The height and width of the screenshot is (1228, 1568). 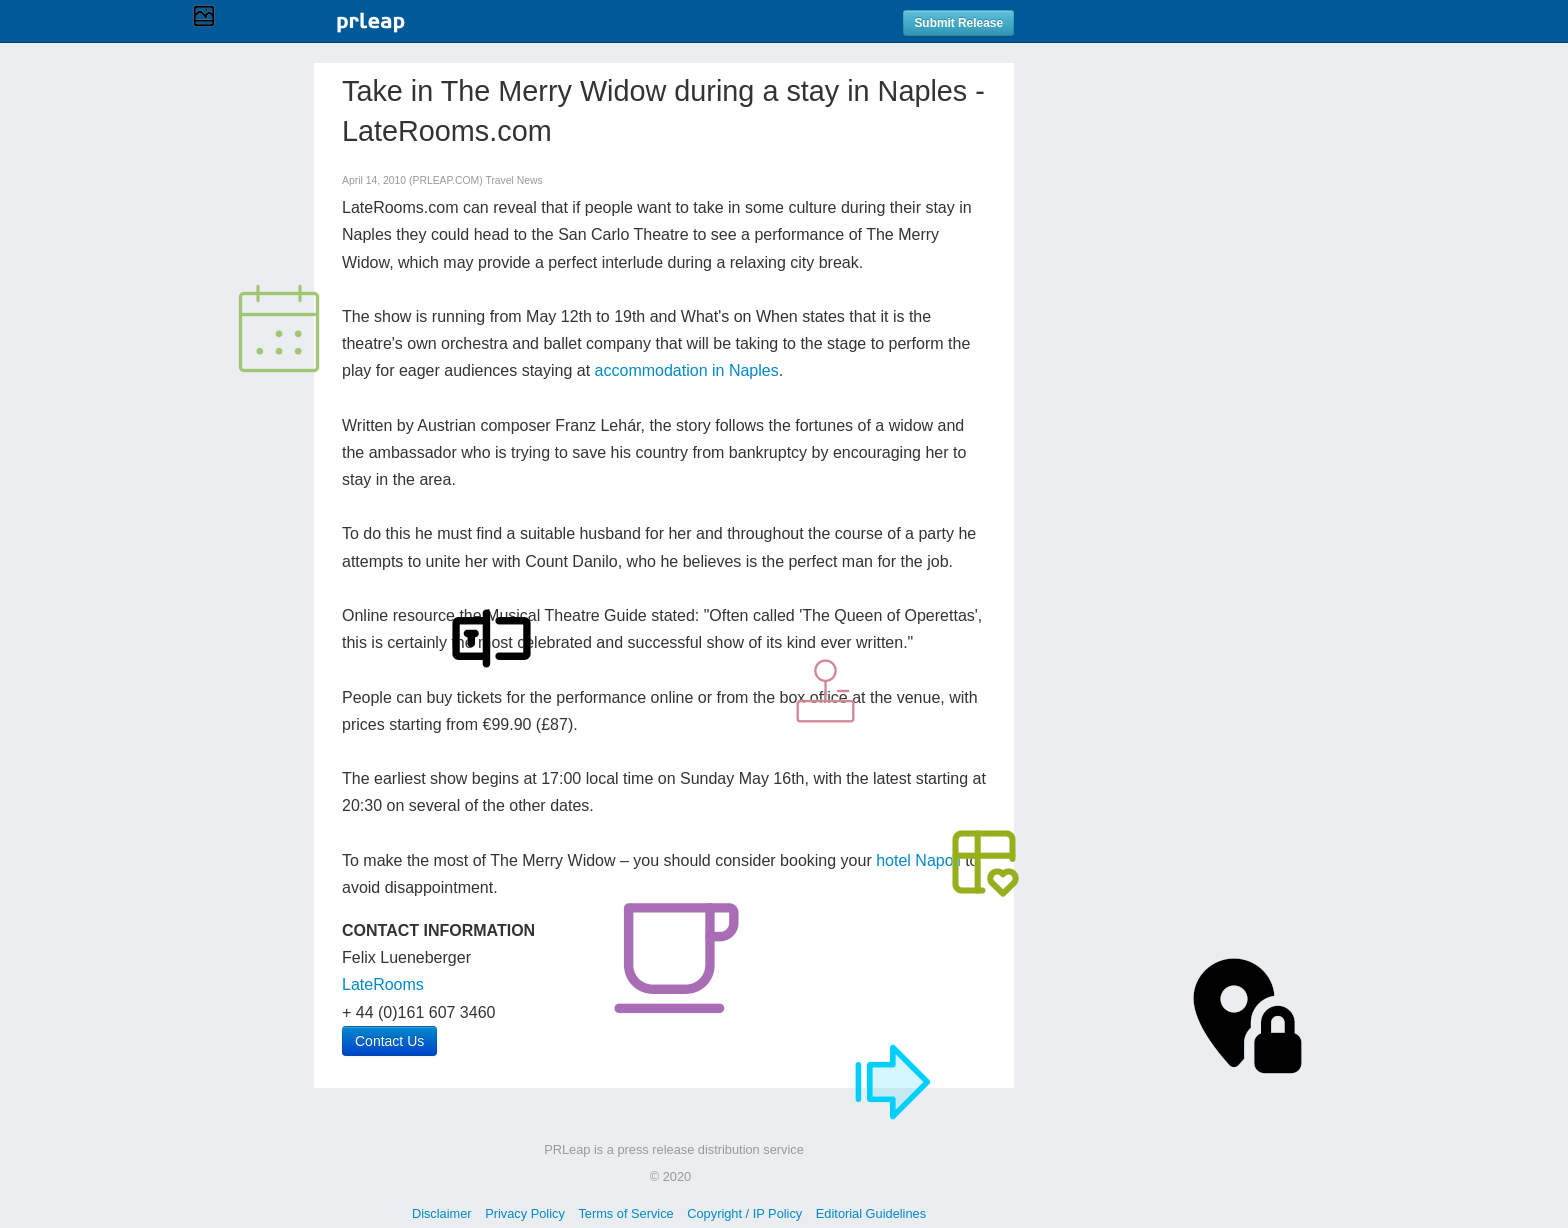 What do you see at coordinates (491, 638) in the screenshot?
I see `enter or edit text in a form field` at bounding box center [491, 638].